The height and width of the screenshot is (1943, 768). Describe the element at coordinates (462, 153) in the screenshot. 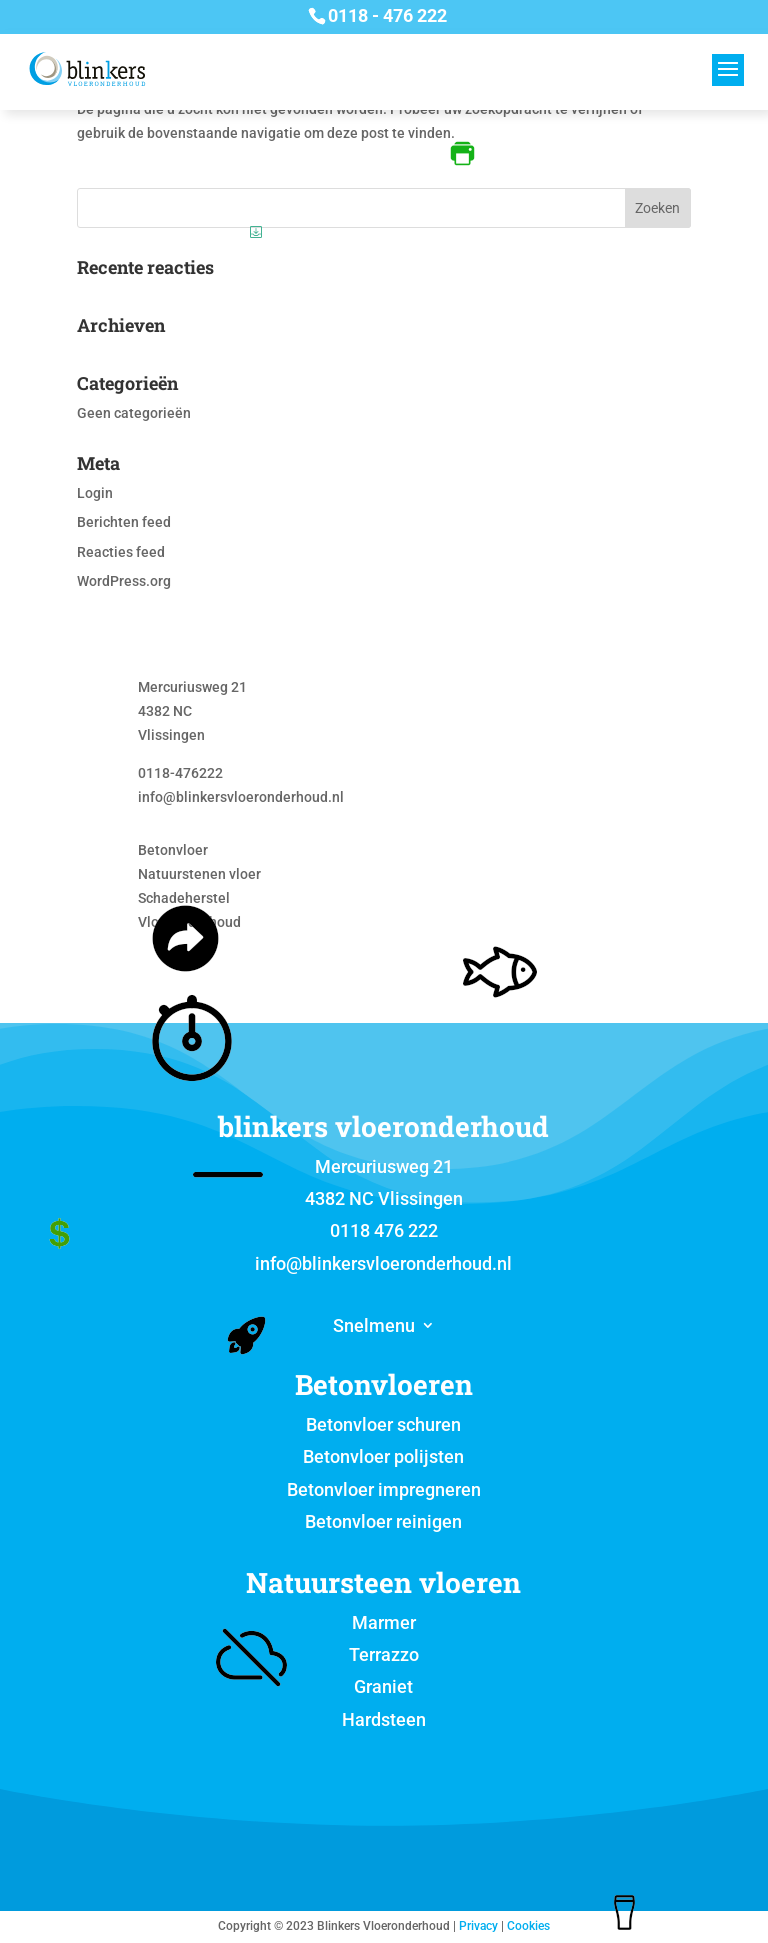

I see `print this document` at that location.